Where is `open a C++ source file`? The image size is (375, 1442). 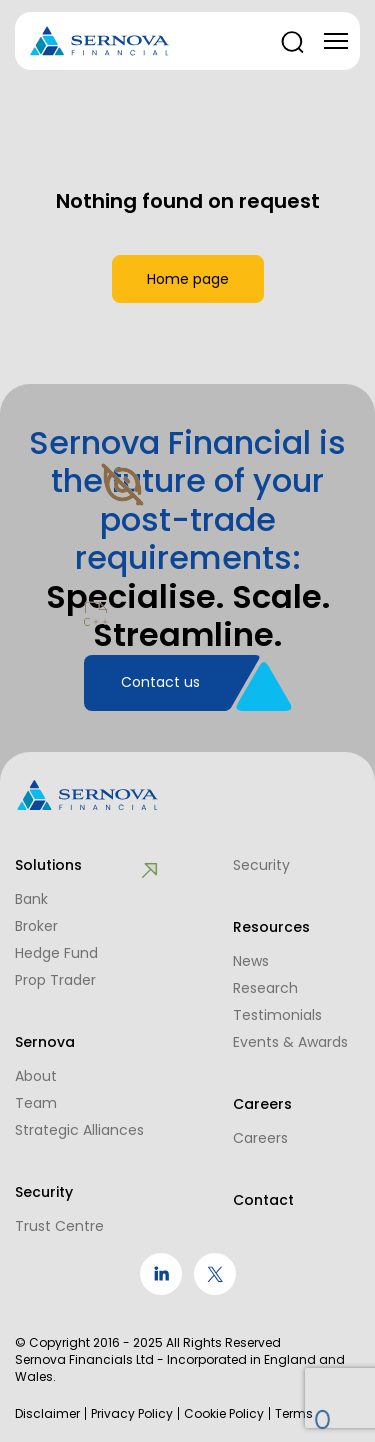
open a C++ source file is located at coordinates (96, 615).